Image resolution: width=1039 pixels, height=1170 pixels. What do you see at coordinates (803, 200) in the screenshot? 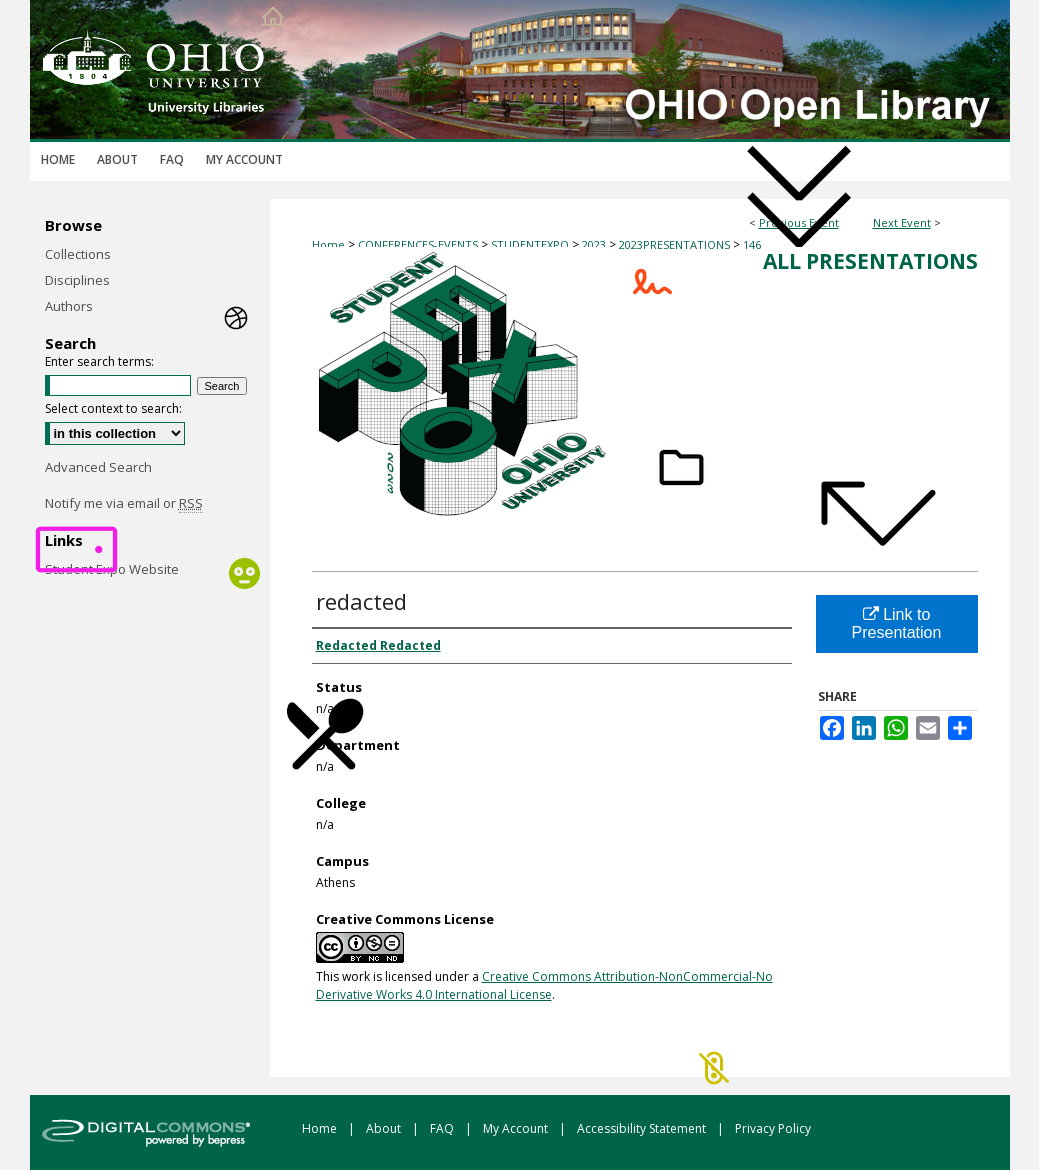
I see `expand collapsed content below` at bounding box center [803, 200].